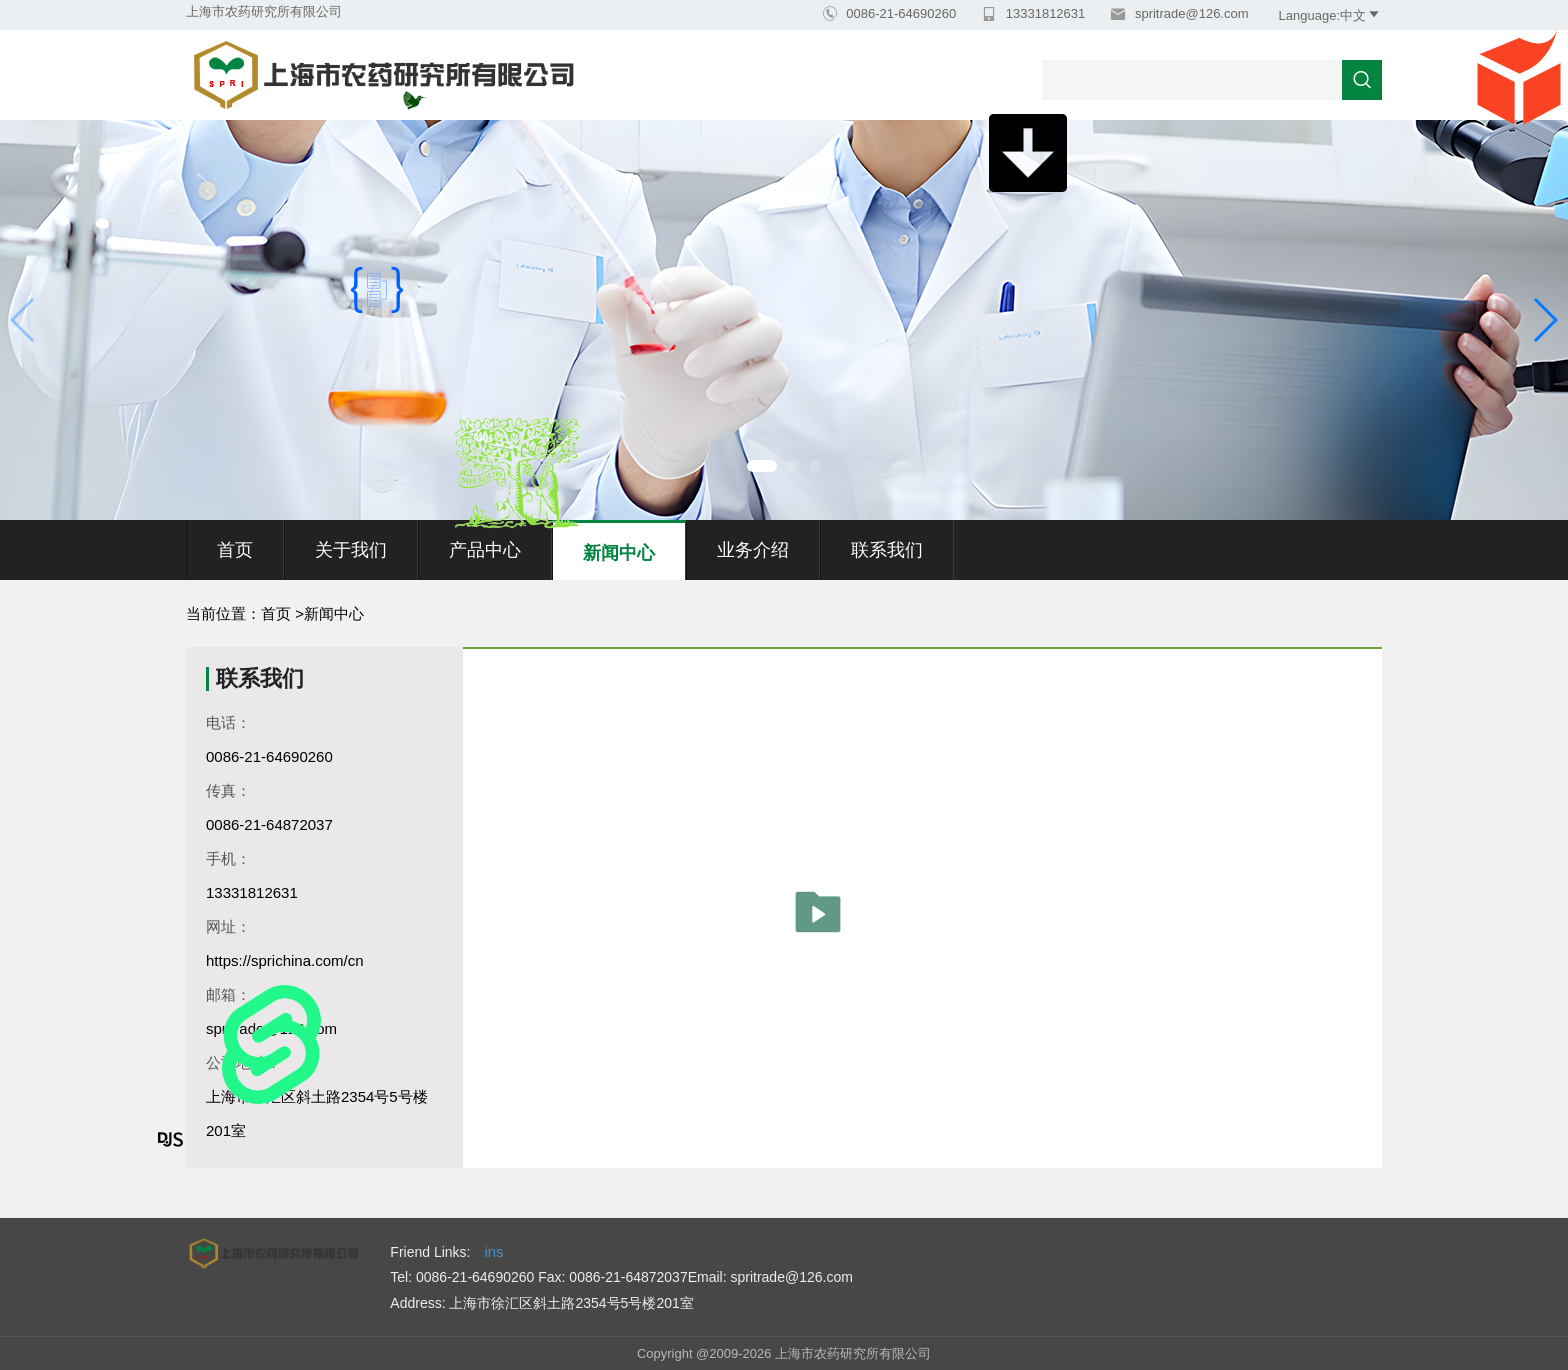  I want to click on visit elsevier's academic publishing website, so click(517, 473).